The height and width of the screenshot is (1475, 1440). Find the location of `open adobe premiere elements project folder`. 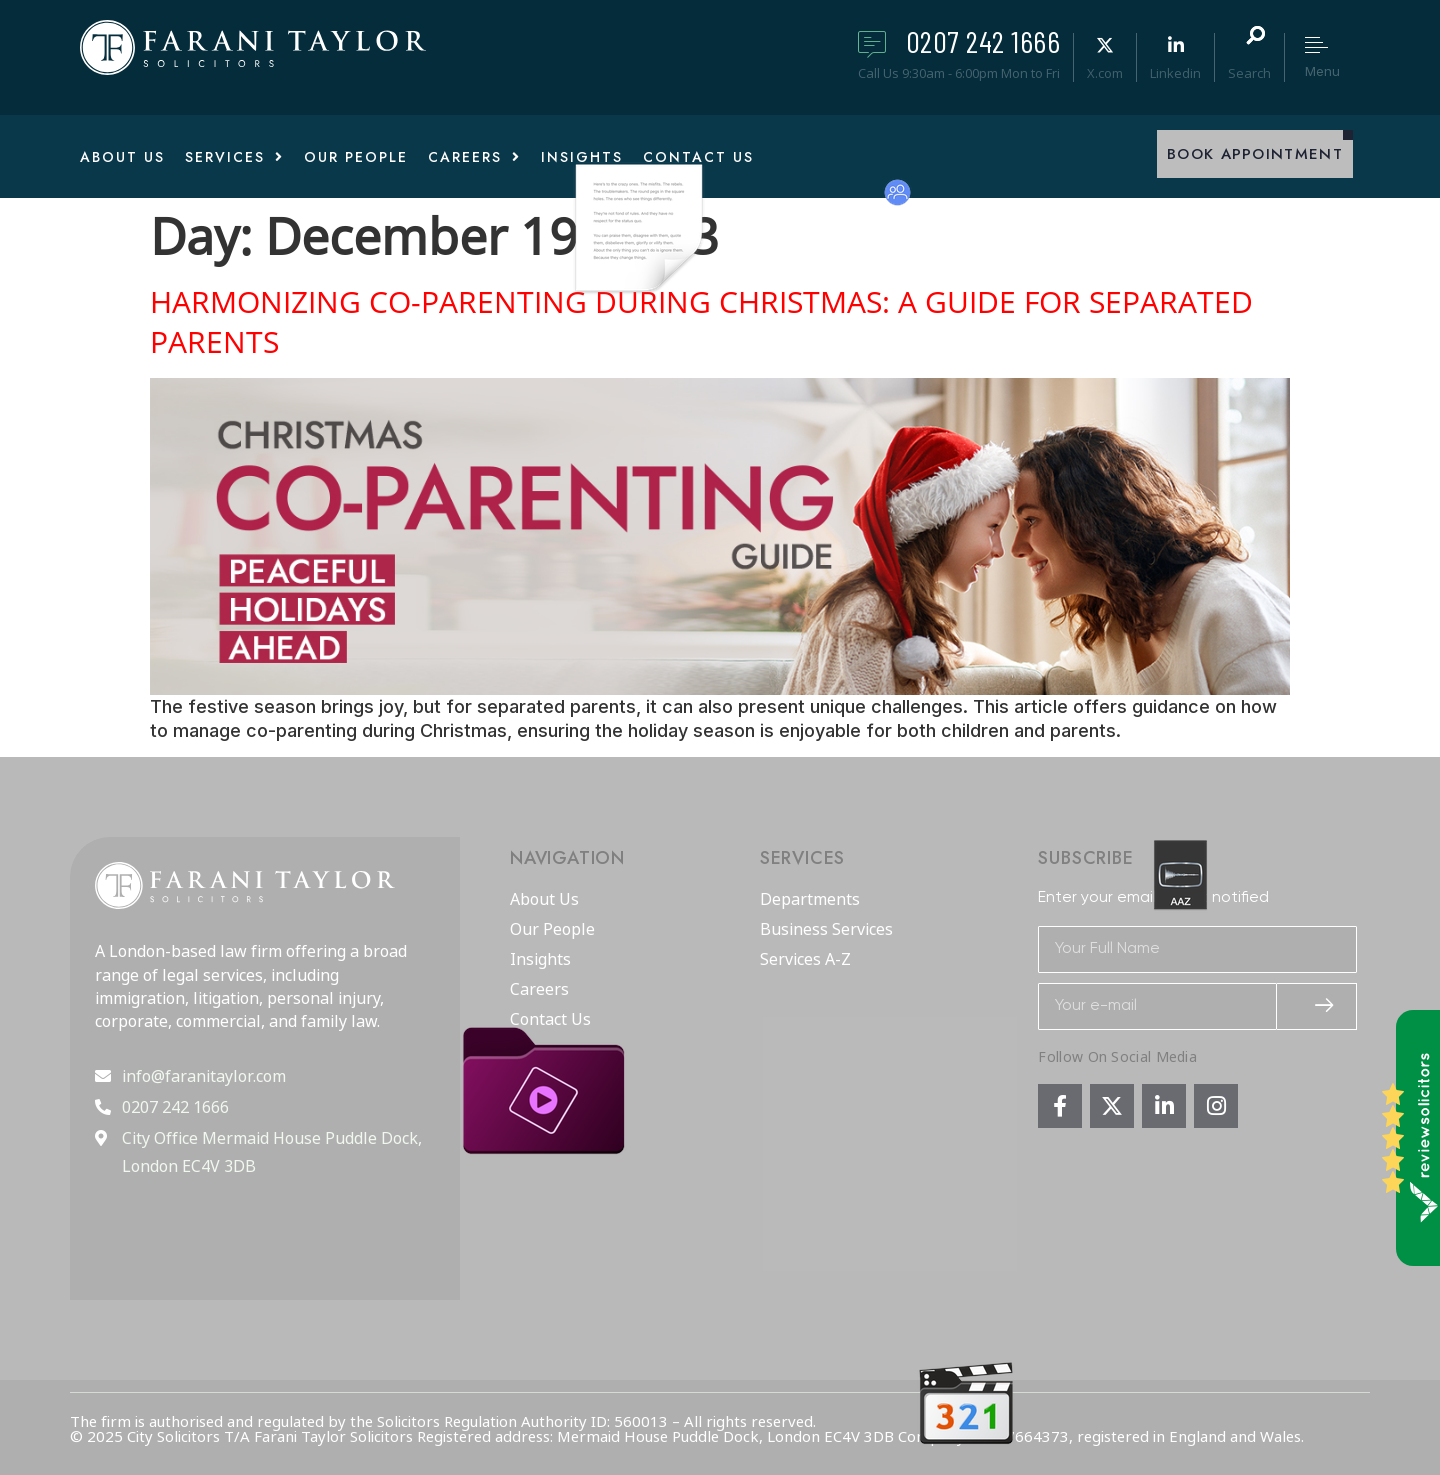

open adobe premiere elements project folder is located at coordinates (543, 1095).